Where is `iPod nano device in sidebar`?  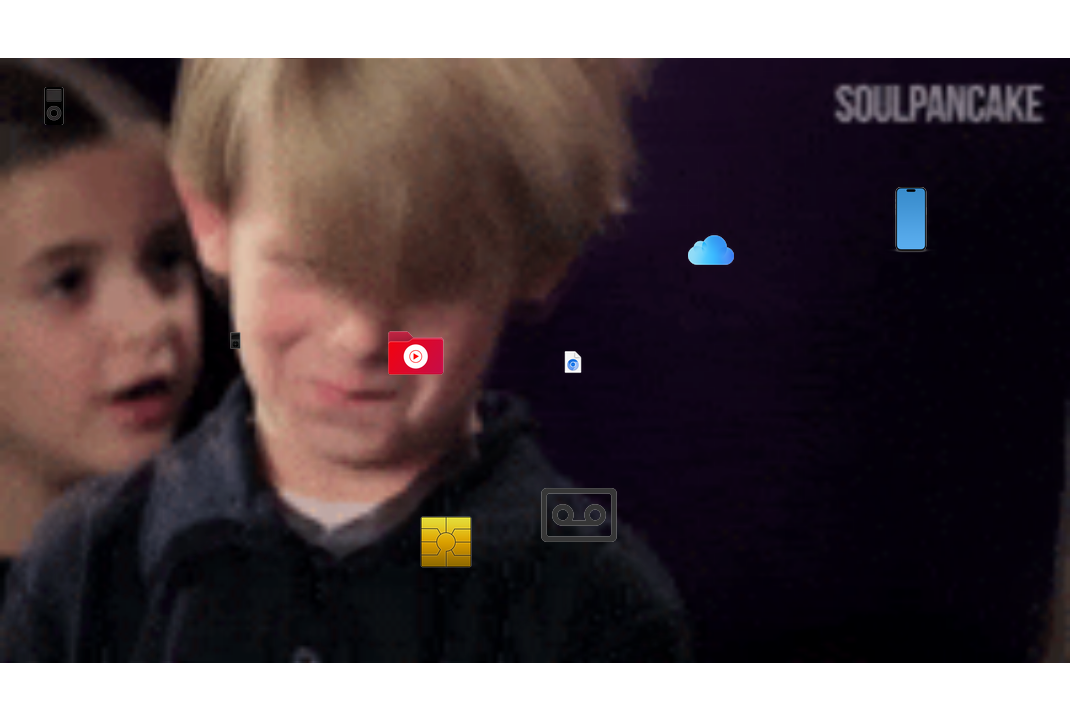
iPod nano device in sidebar is located at coordinates (54, 106).